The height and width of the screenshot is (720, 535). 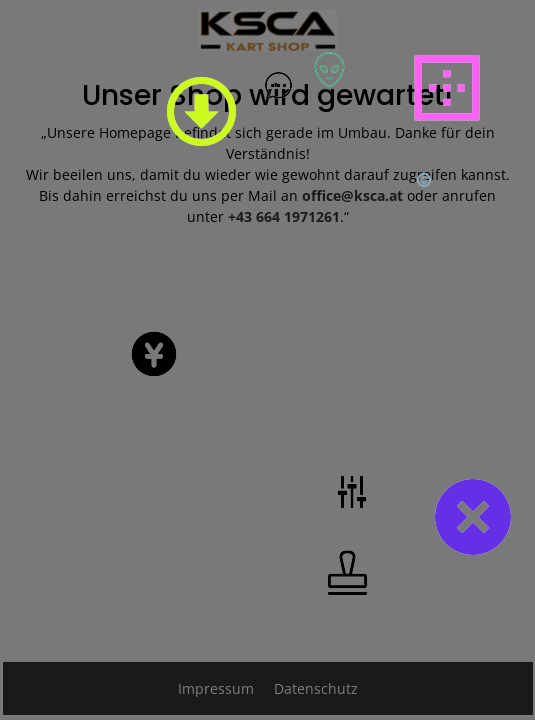 What do you see at coordinates (473, 517) in the screenshot?
I see `close or dismiss a dialog` at bounding box center [473, 517].